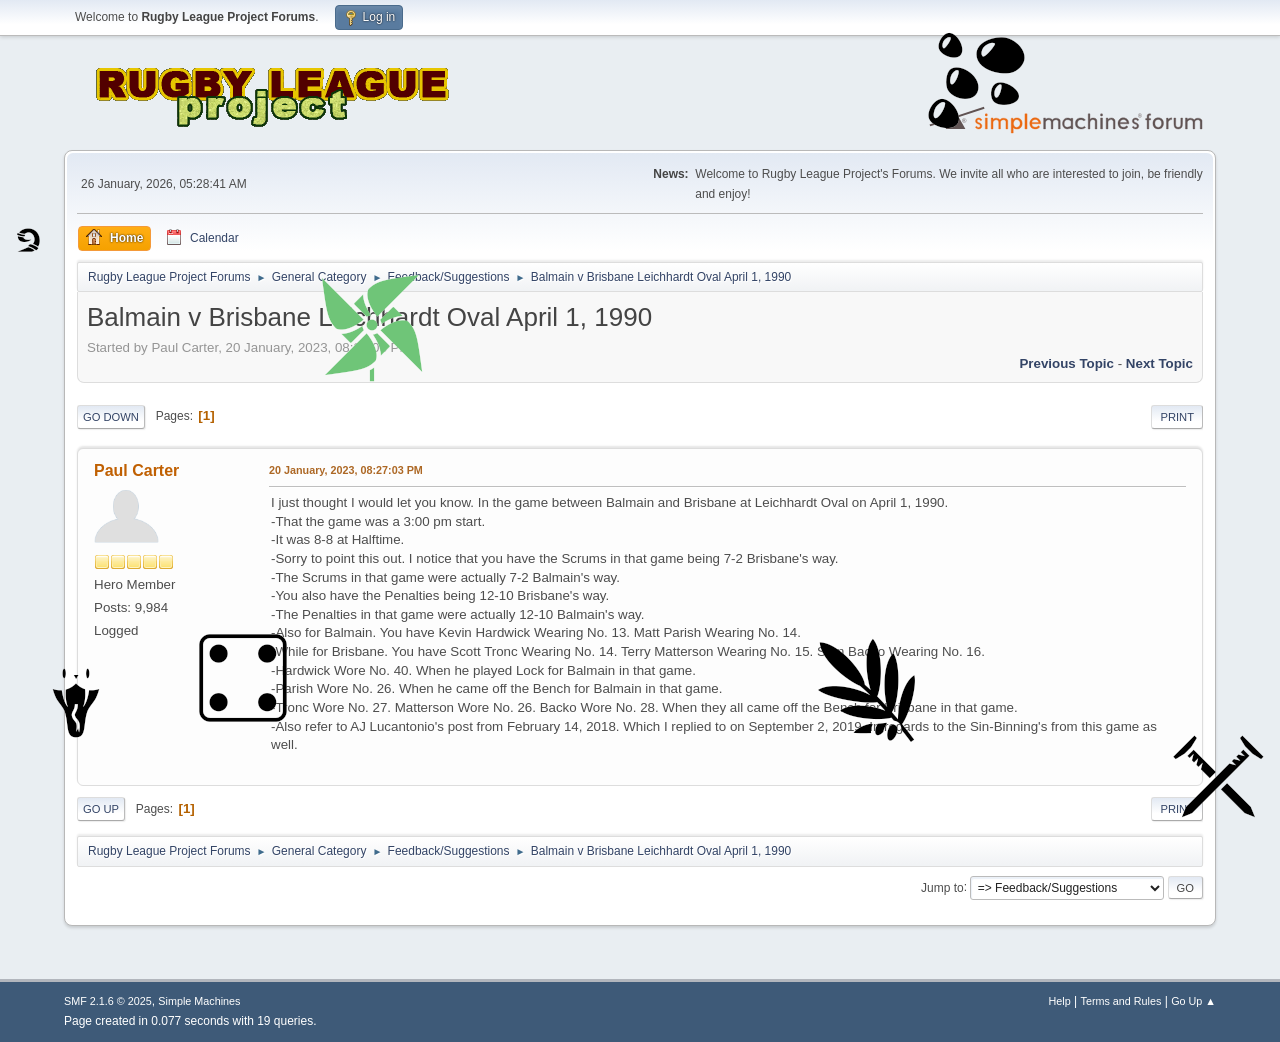 The height and width of the screenshot is (1042, 1280). I want to click on cobra character or enemy type in a game, so click(76, 703).